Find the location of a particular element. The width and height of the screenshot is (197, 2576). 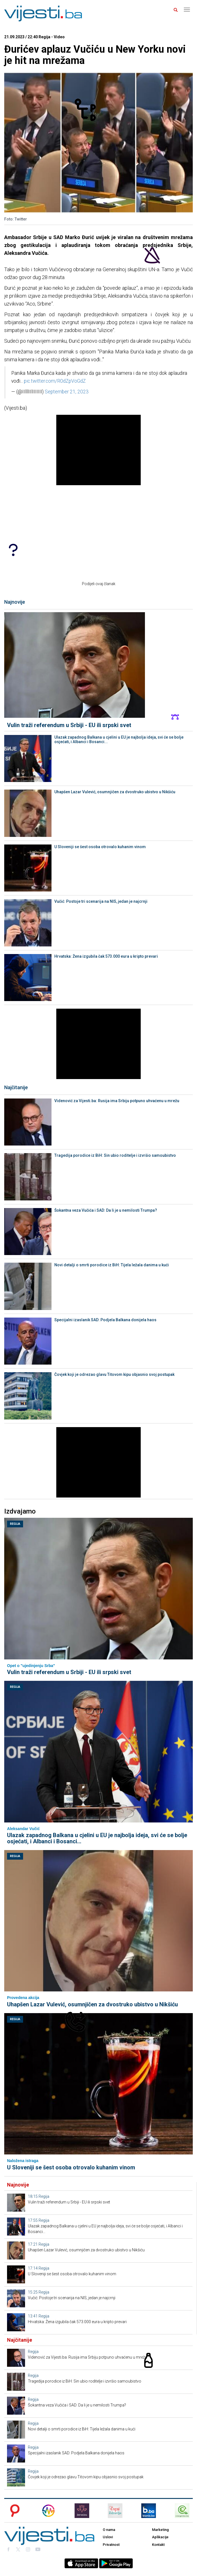

edit vector path curves is located at coordinates (175, 717).